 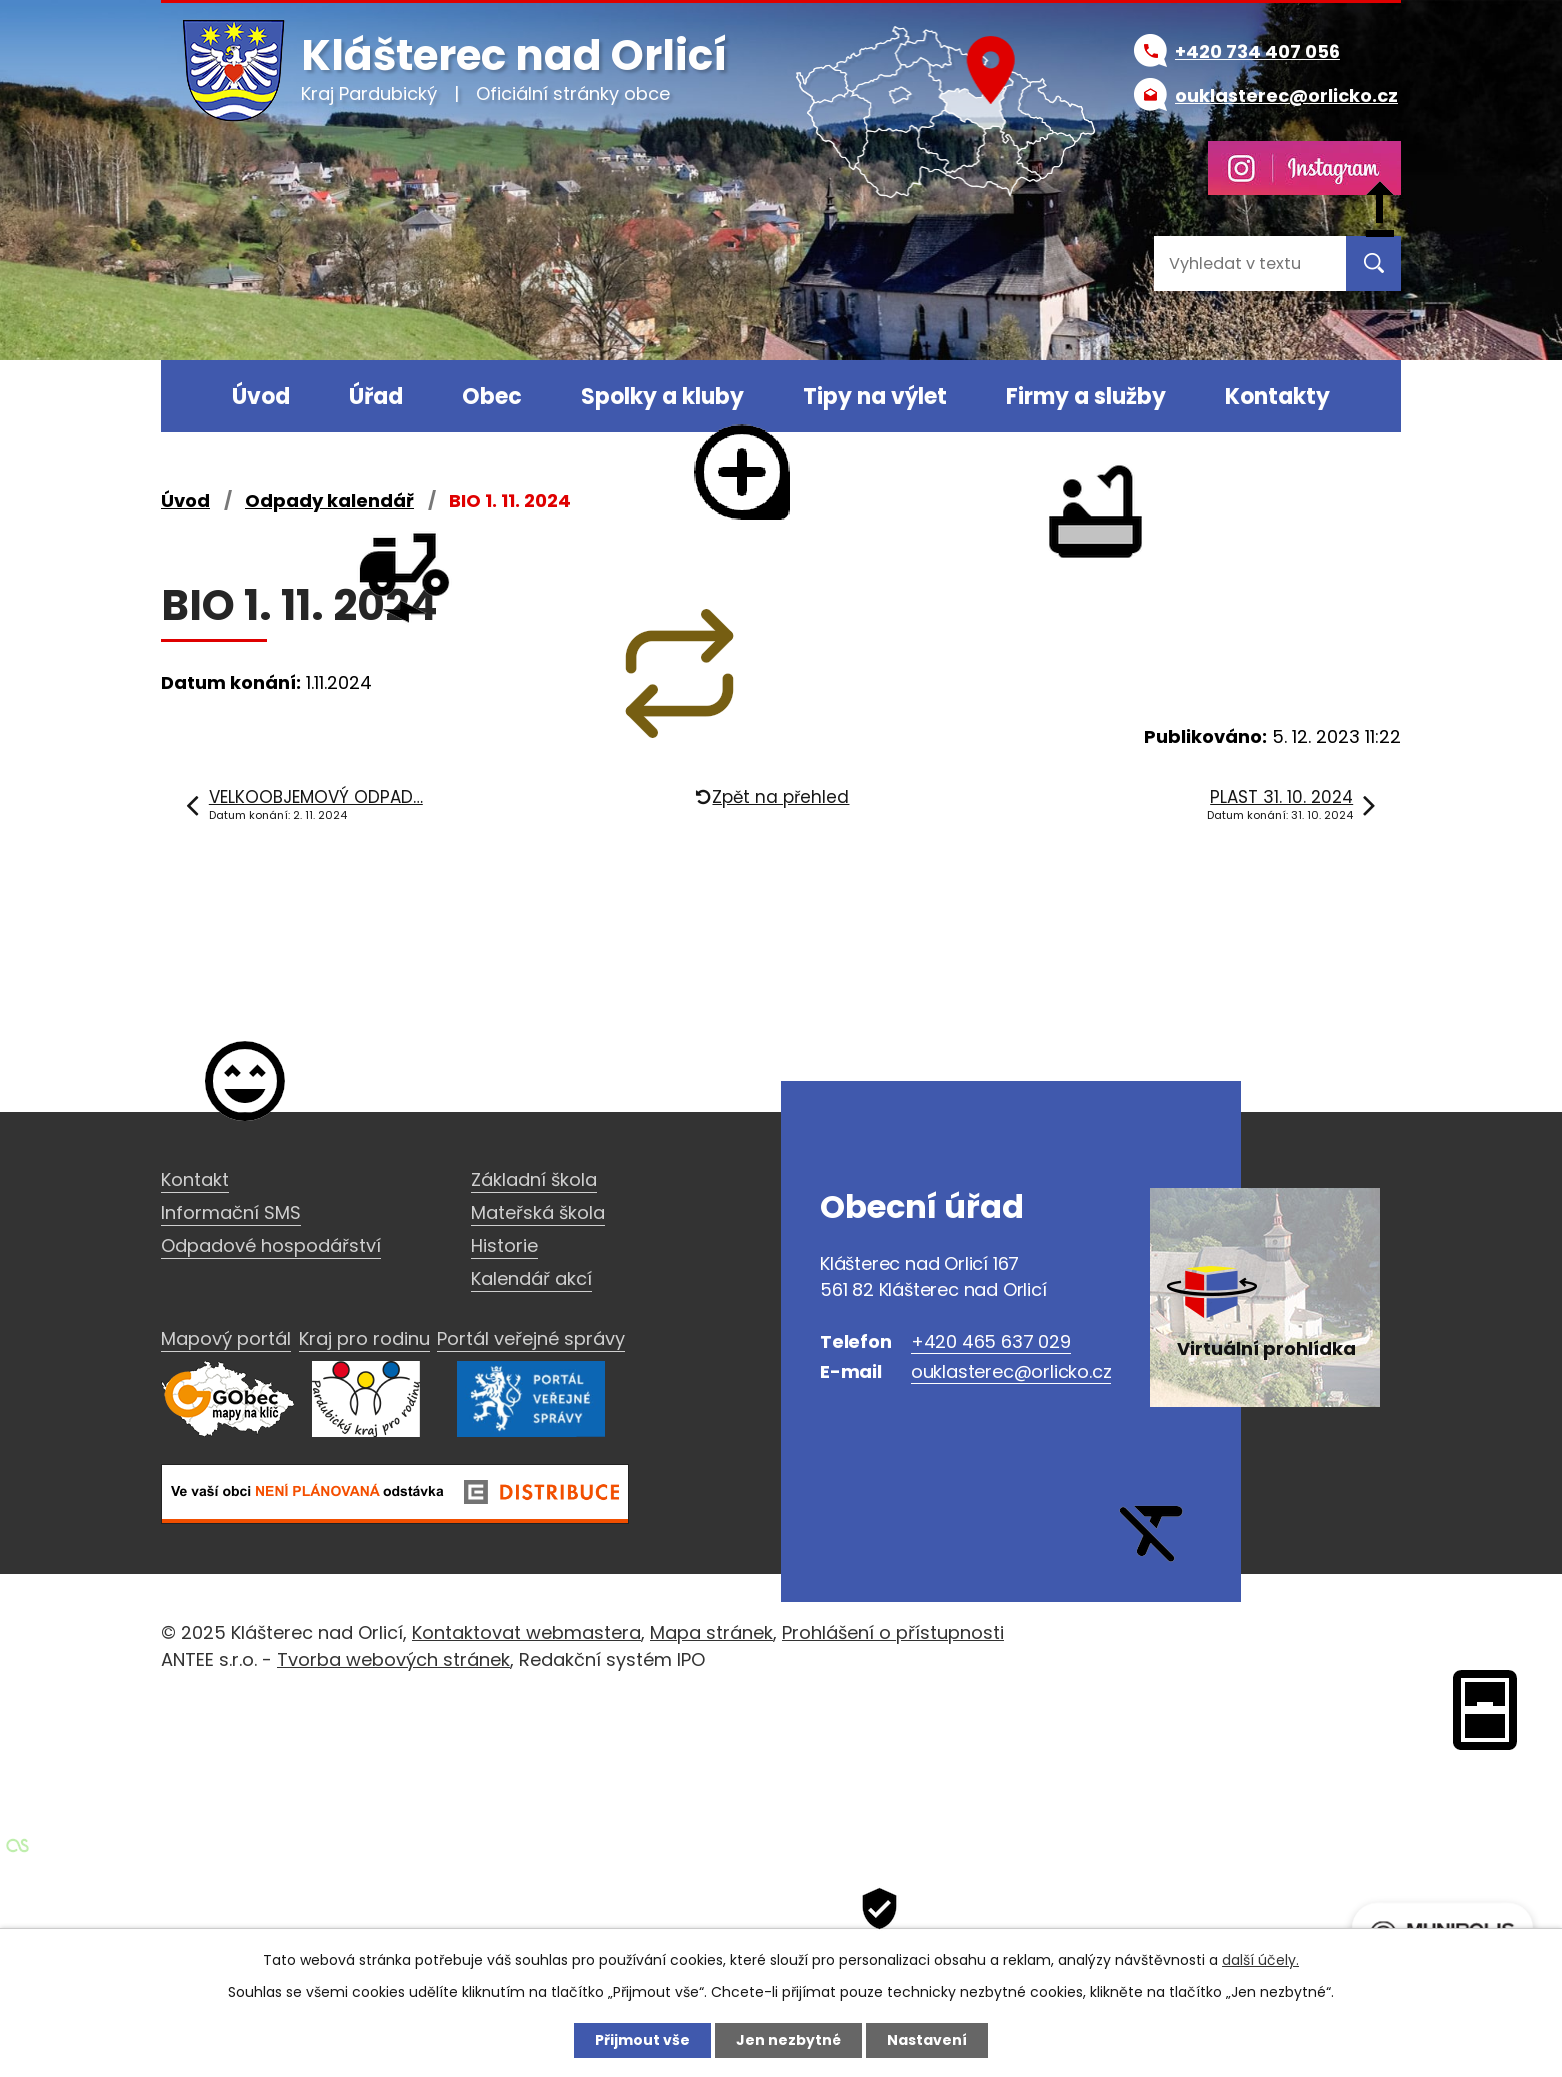 What do you see at coordinates (679, 673) in the screenshot?
I see `enable repeat or loop mode` at bounding box center [679, 673].